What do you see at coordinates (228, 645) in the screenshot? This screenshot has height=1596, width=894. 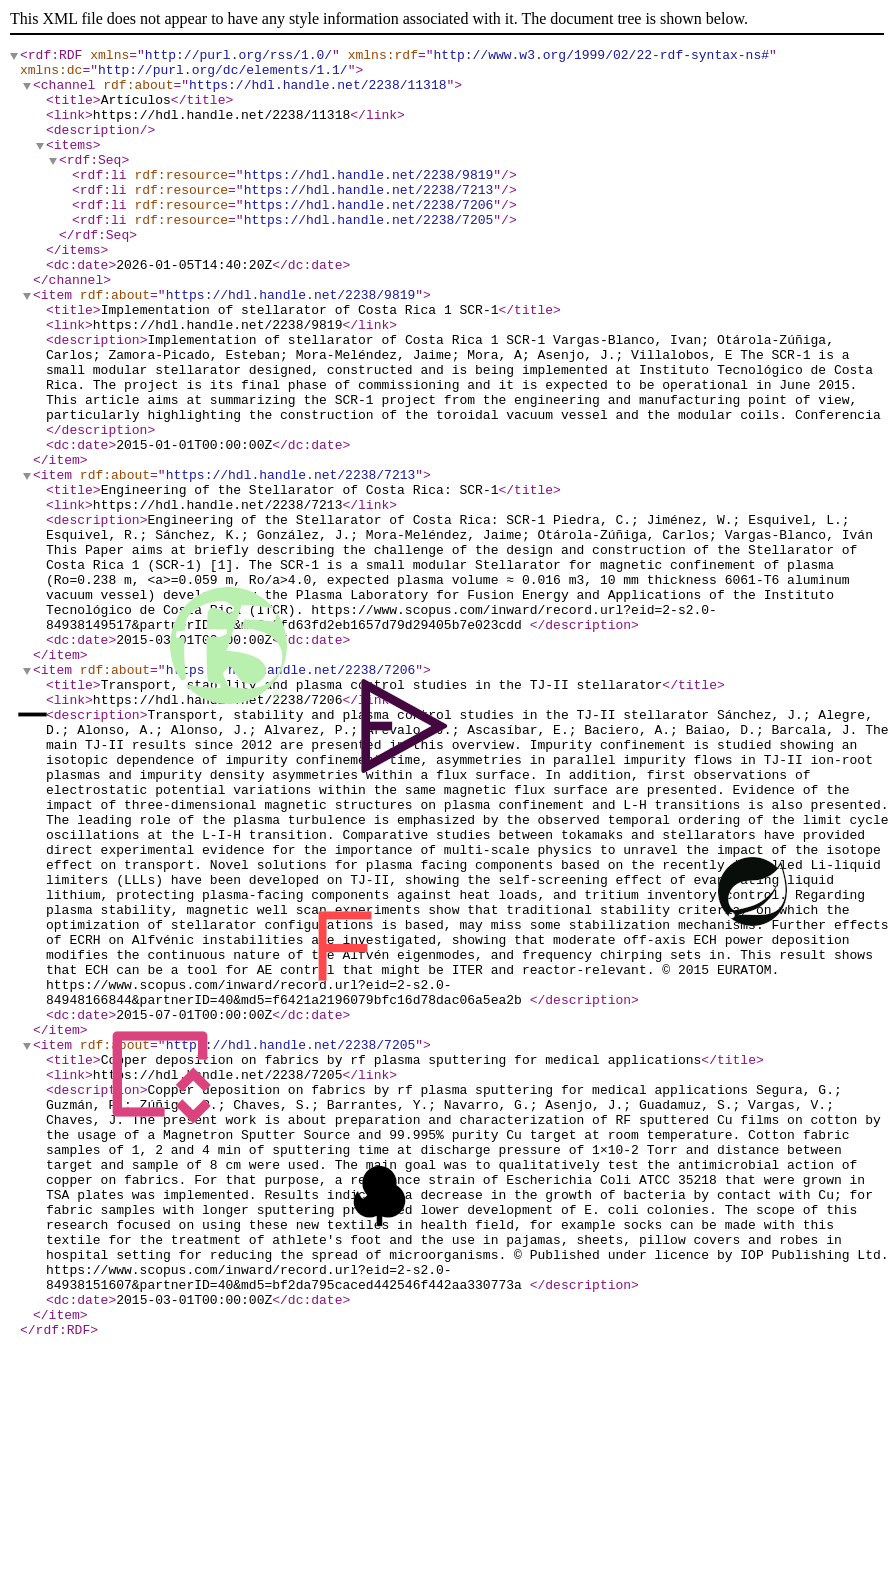 I see `F5 Networks company logo` at bounding box center [228, 645].